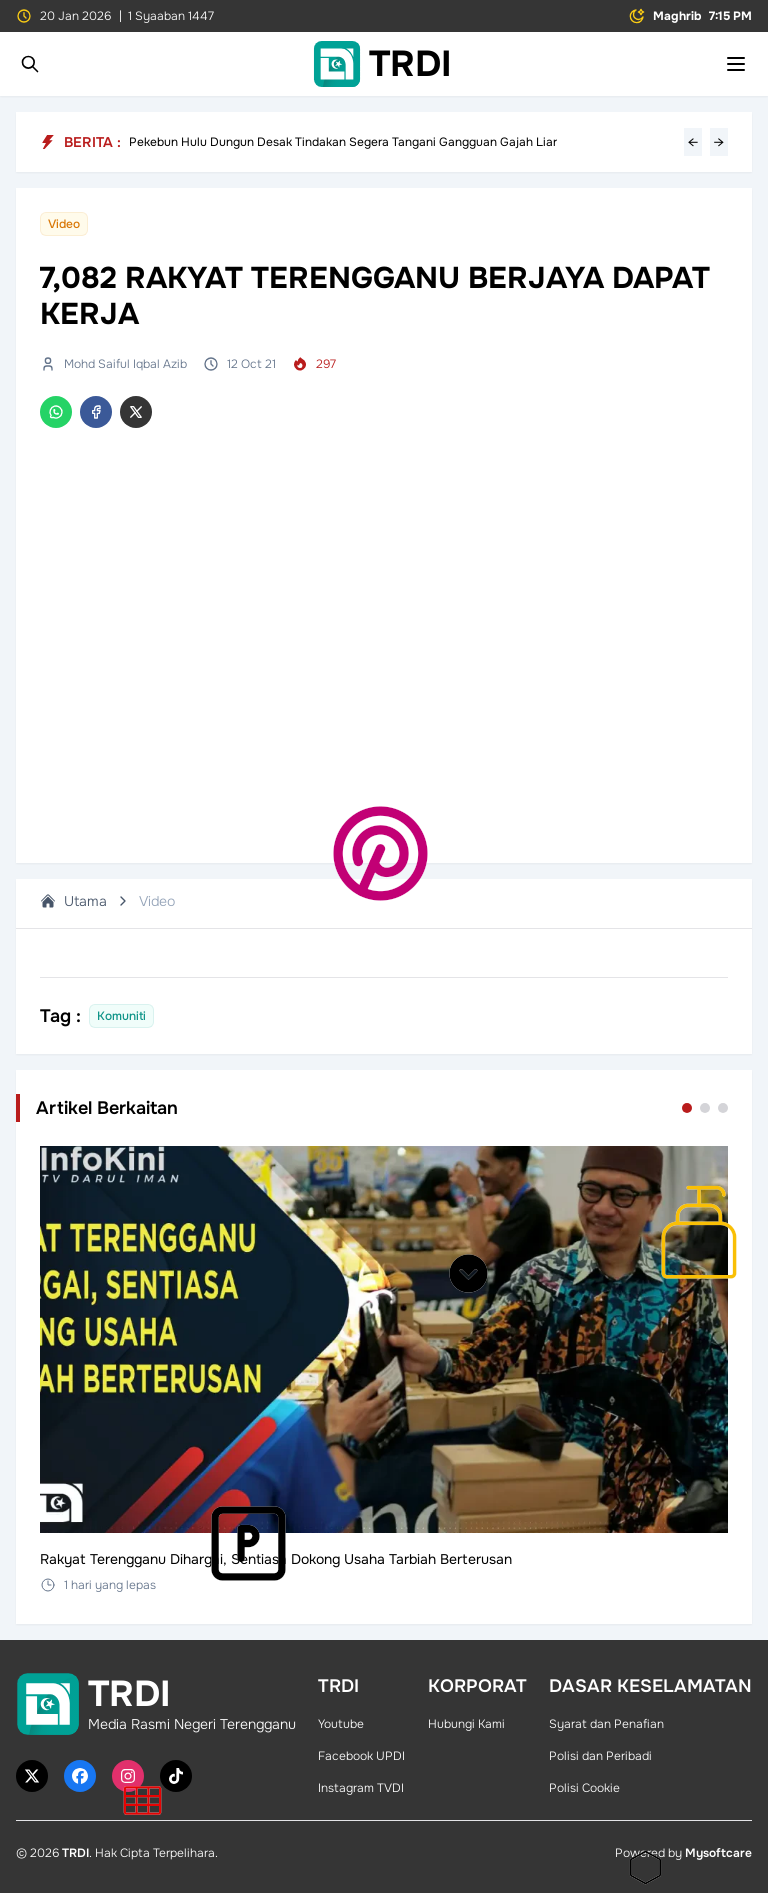  I want to click on expand dropdown menu or section, so click(468, 1273).